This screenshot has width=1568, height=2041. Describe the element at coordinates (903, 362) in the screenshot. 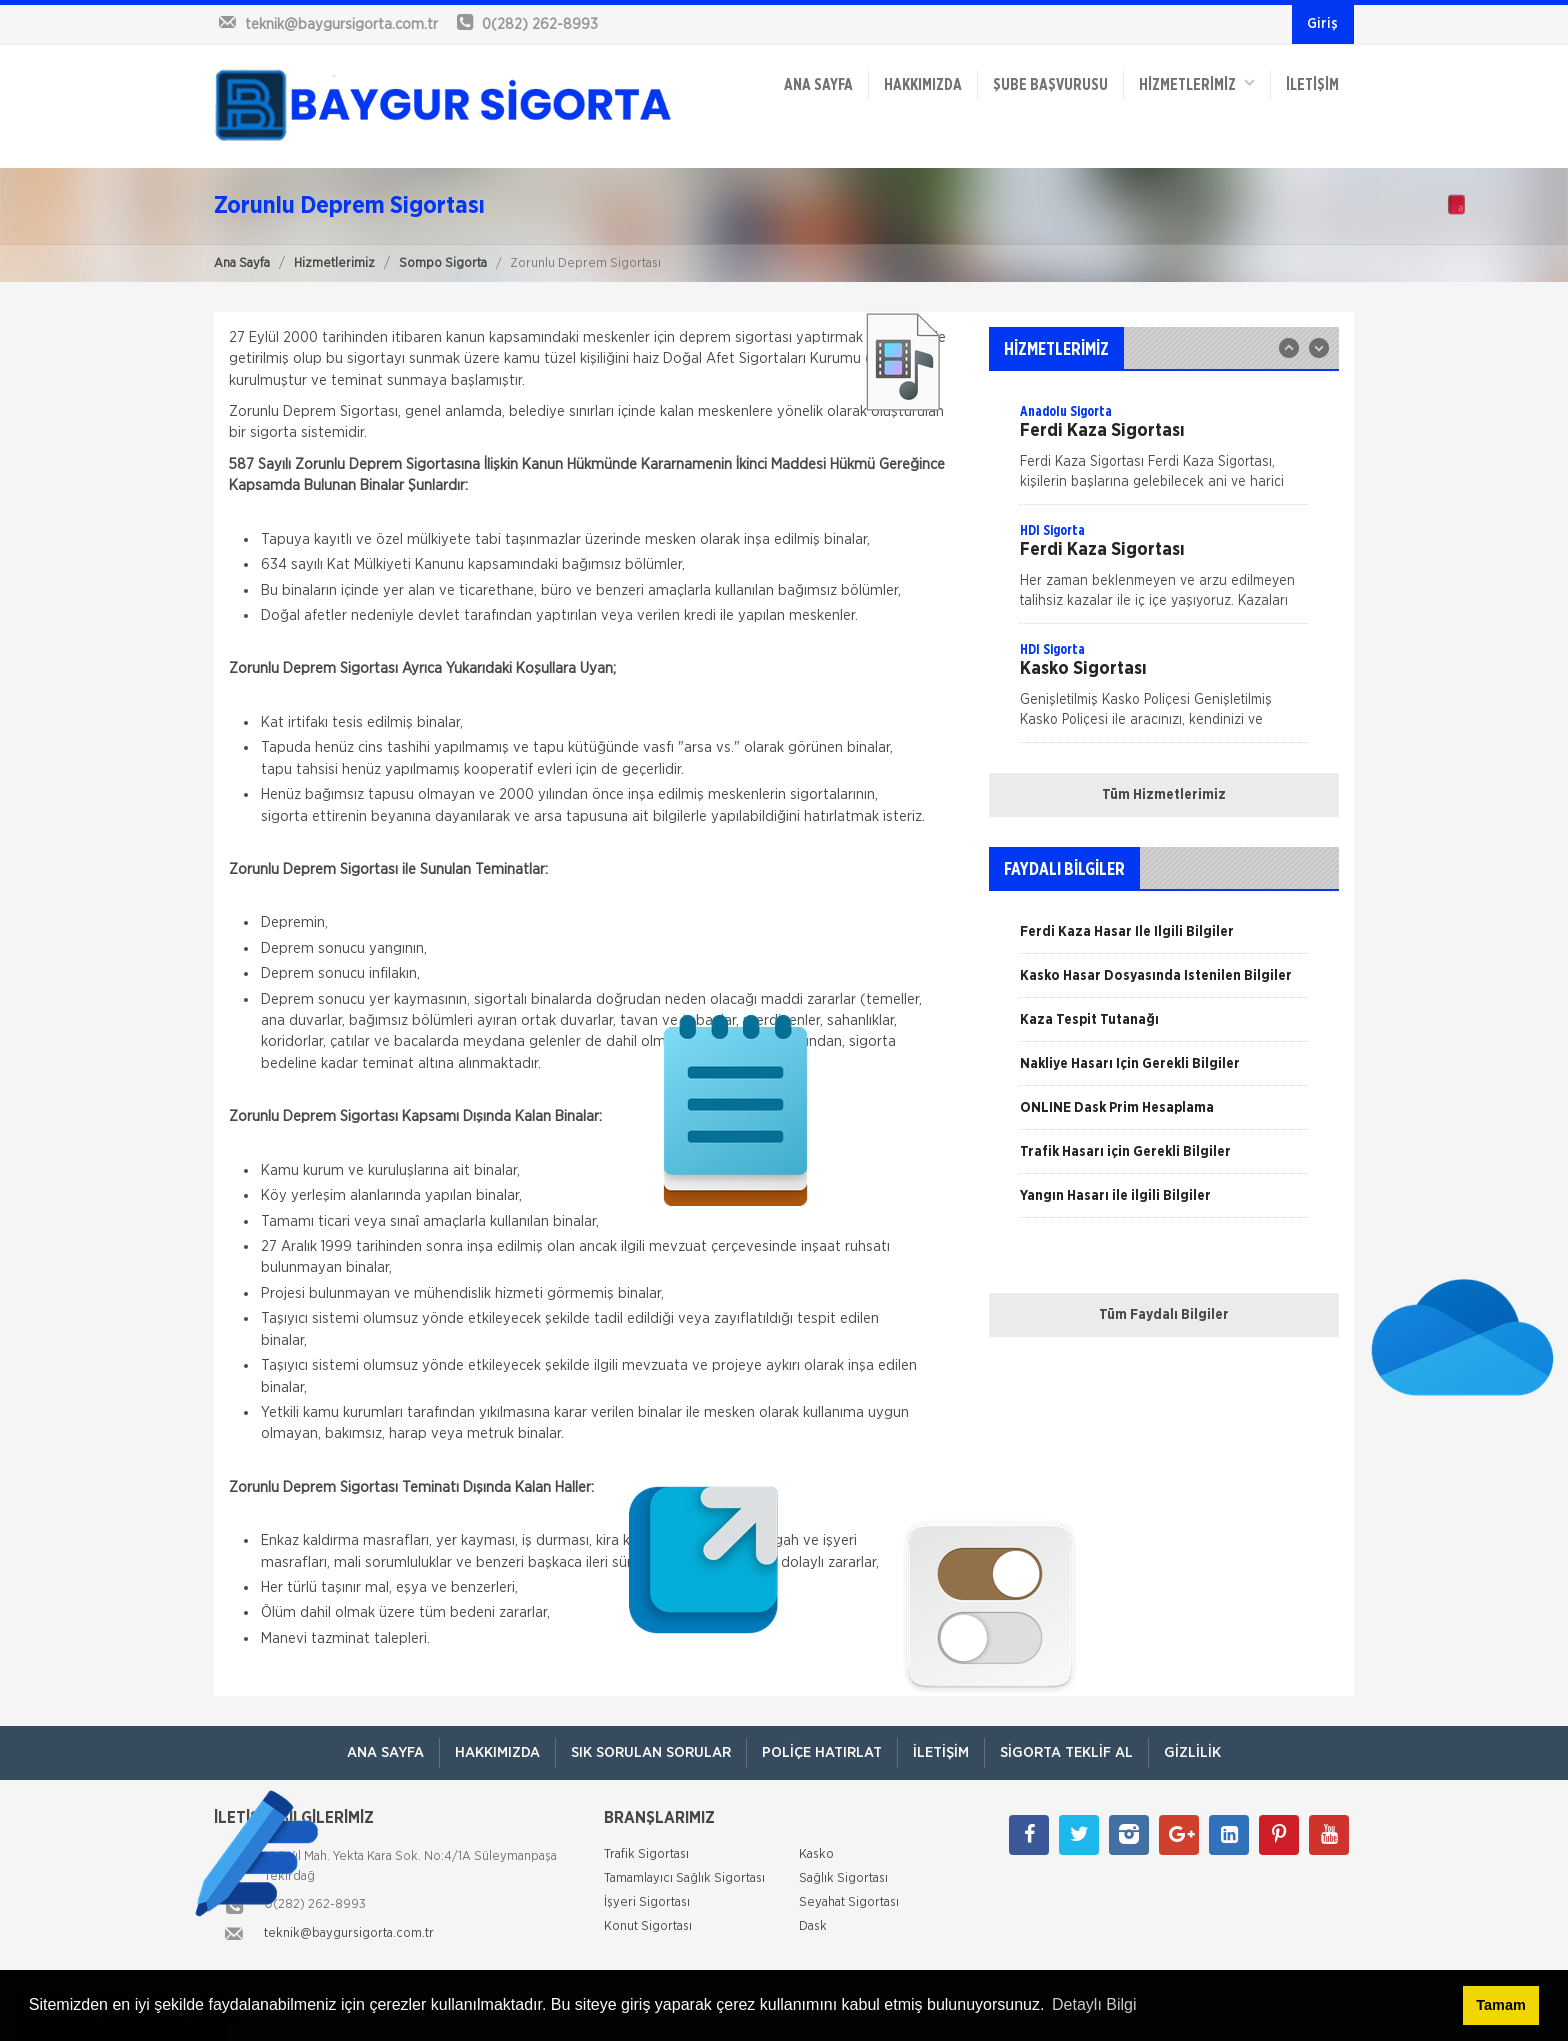

I see `open a media file containing audio or video content` at that location.